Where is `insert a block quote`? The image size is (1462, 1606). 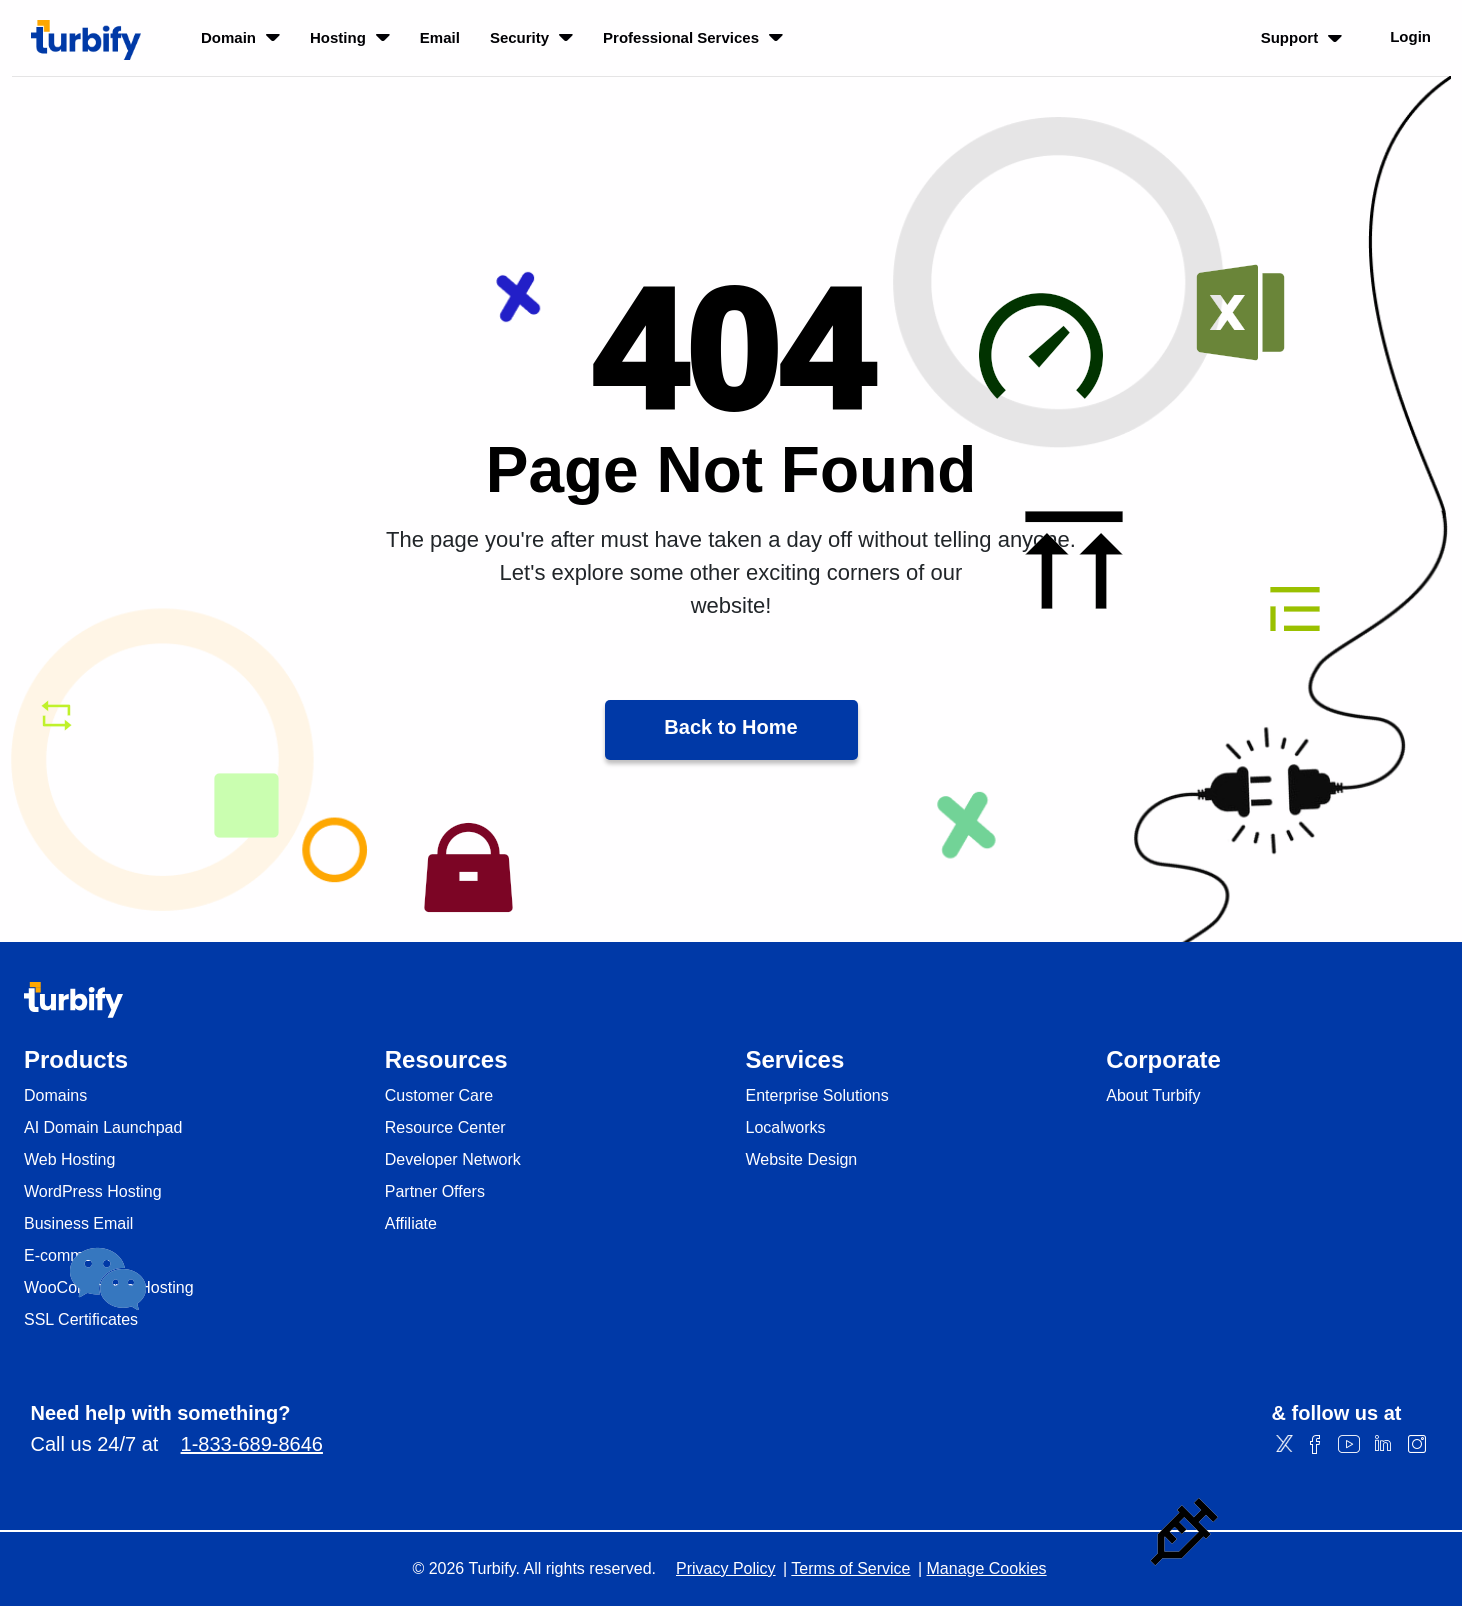
insert a block quote is located at coordinates (1295, 609).